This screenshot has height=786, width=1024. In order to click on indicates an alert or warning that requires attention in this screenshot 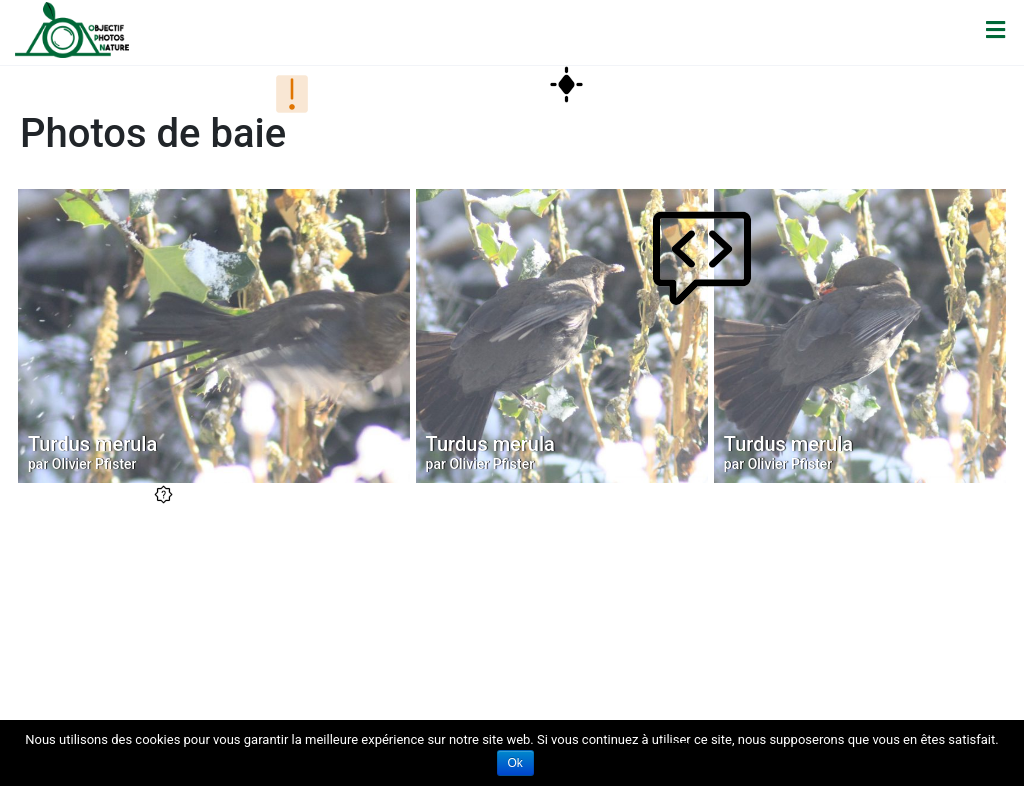, I will do `click(292, 94)`.